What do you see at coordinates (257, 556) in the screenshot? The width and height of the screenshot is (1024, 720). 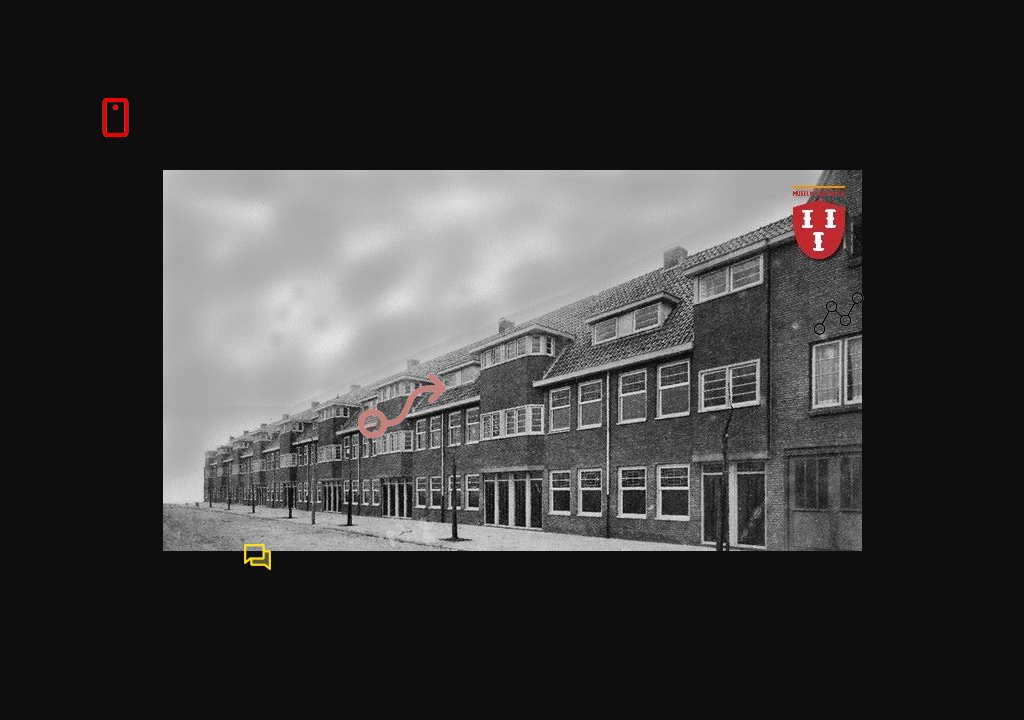 I see `open your messages or conversations` at bounding box center [257, 556].